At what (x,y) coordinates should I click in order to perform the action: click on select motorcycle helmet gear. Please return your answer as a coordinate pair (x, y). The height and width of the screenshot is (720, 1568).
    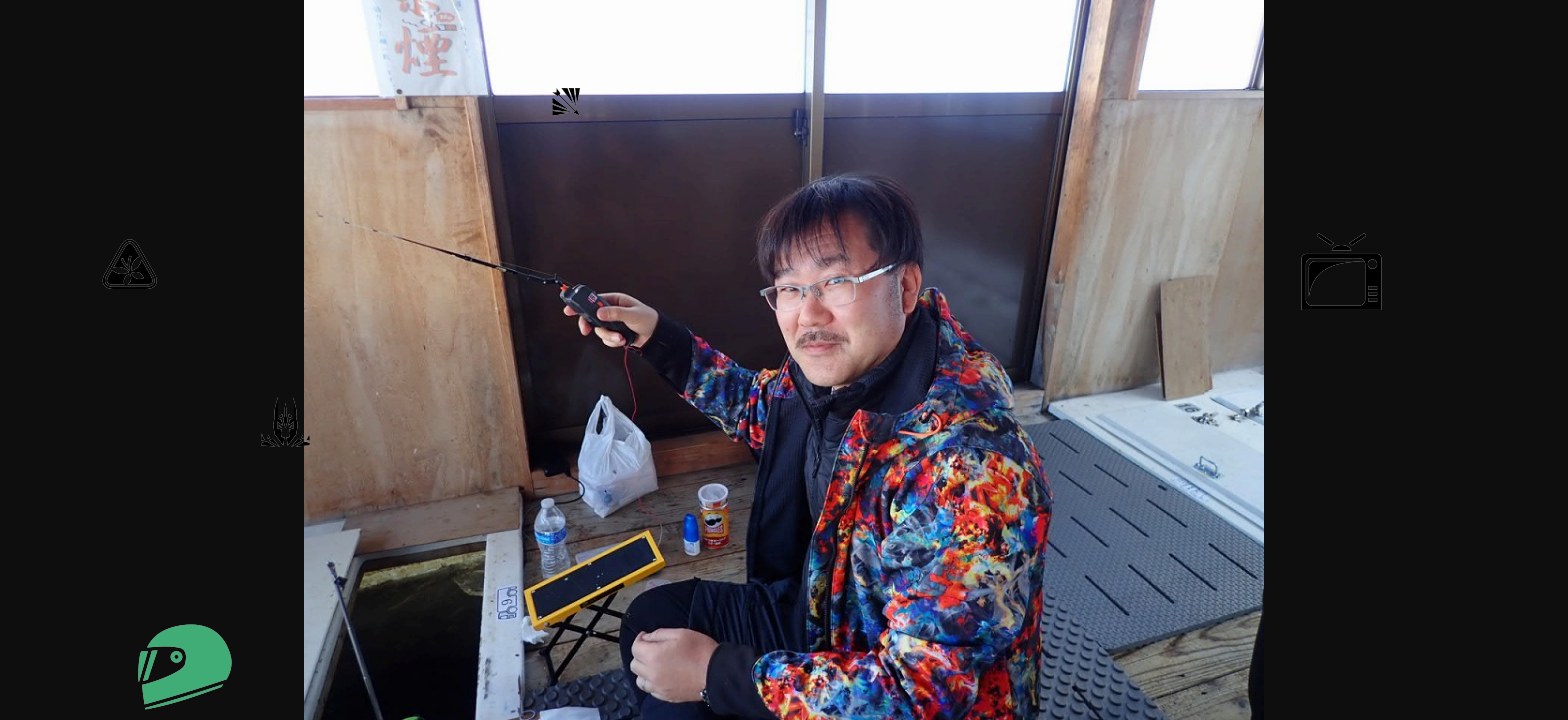
    Looking at the image, I should click on (183, 666).